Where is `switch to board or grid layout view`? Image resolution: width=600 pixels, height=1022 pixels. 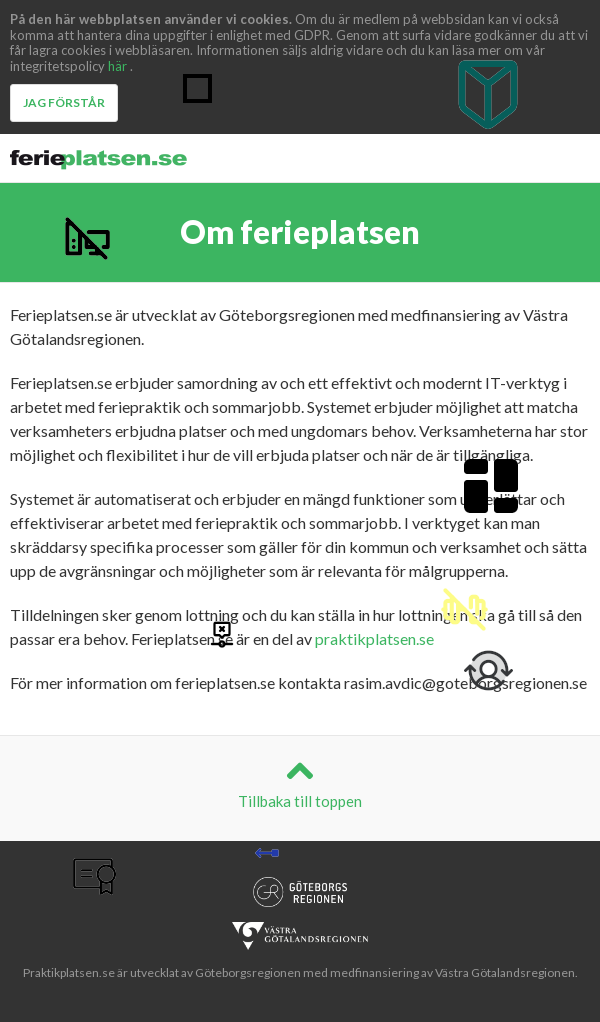
switch to board or grid layout view is located at coordinates (491, 486).